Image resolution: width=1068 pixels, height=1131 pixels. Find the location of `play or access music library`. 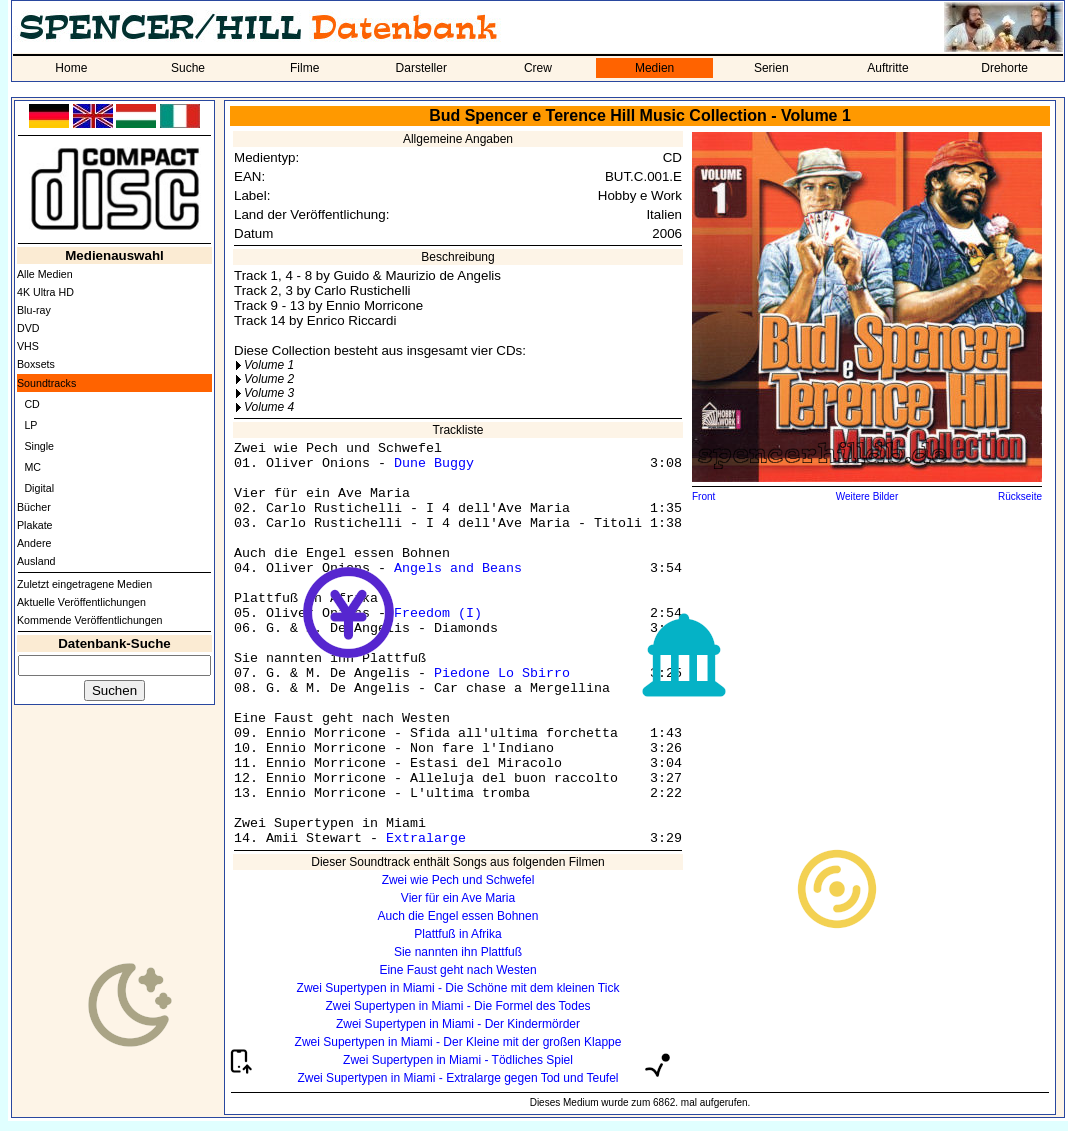

play or access music library is located at coordinates (837, 889).